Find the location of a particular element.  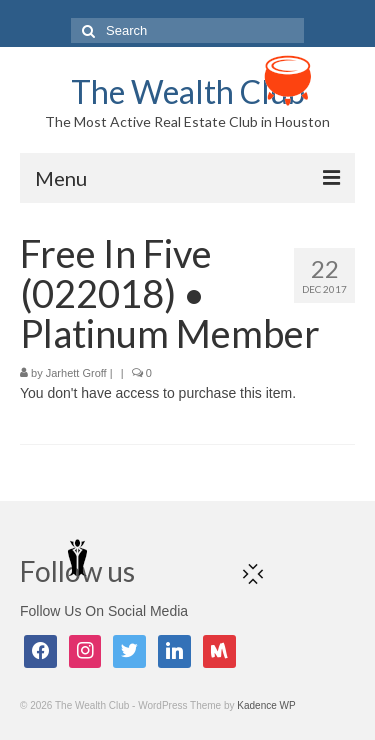

center or focus on a target point is located at coordinates (253, 574).